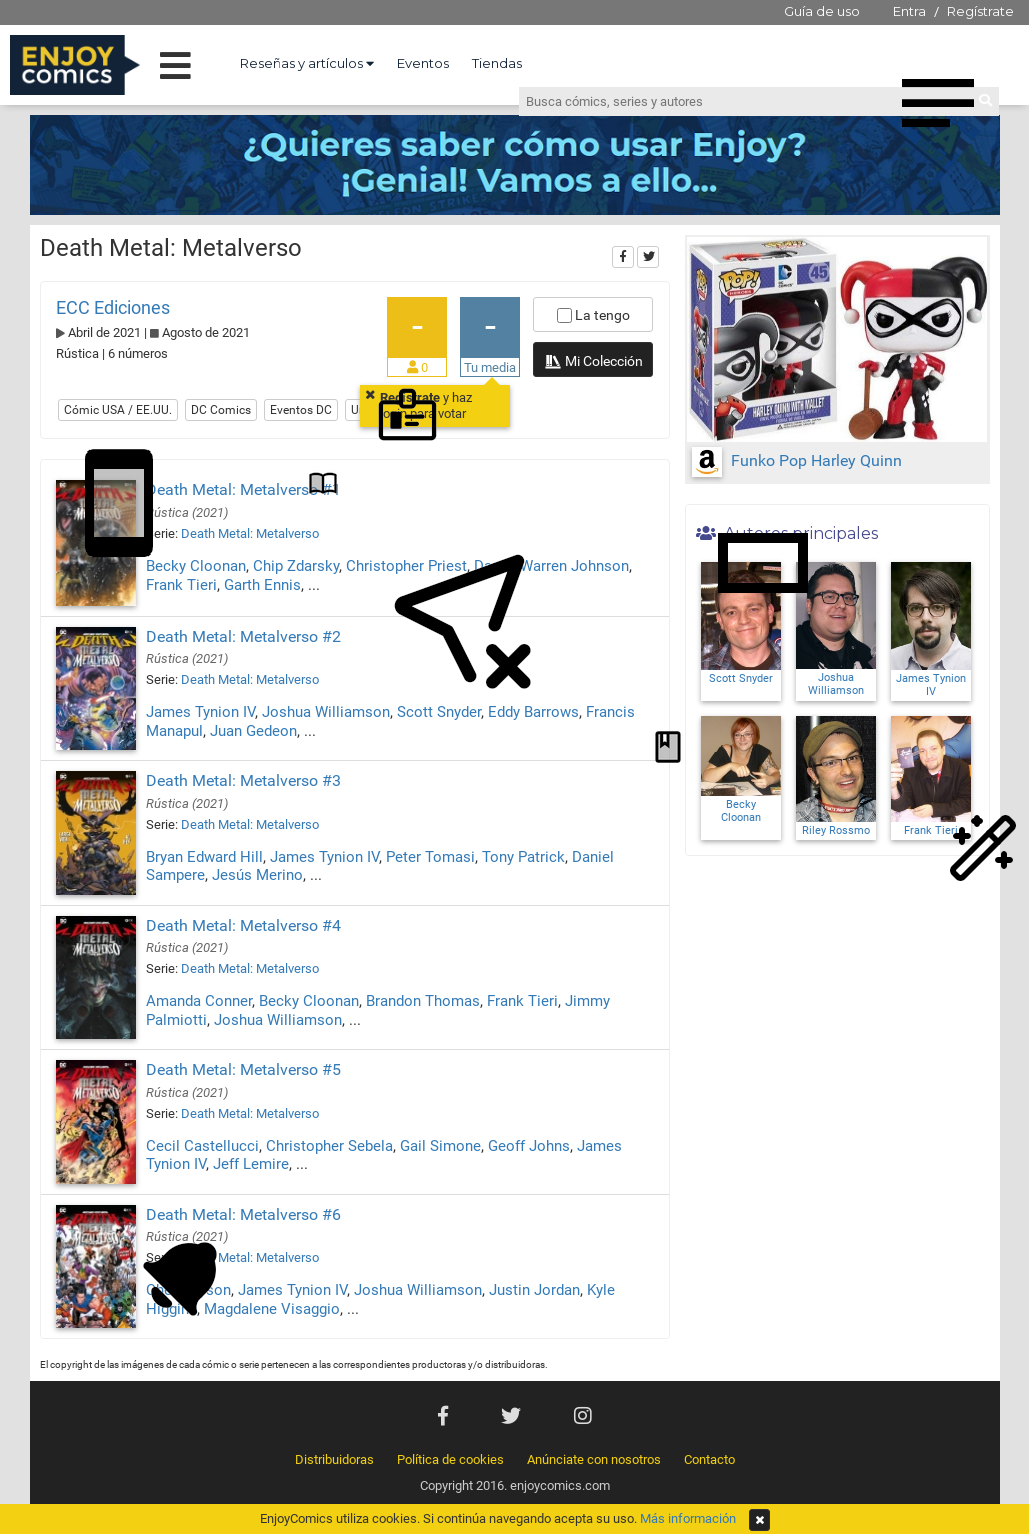 The width and height of the screenshot is (1029, 1534). What do you see at coordinates (938, 103) in the screenshot?
I see `view or access notes` at bounding box center [938, 103].